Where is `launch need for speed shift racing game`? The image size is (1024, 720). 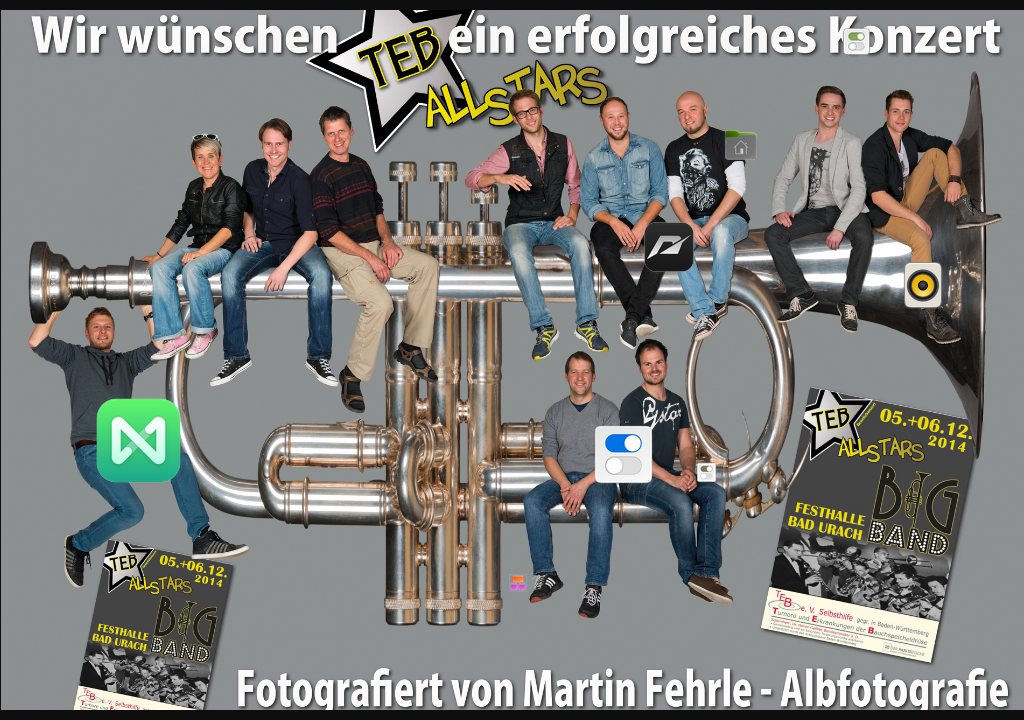
launch need for speed shift racing game is located at coordinates (669, 247).